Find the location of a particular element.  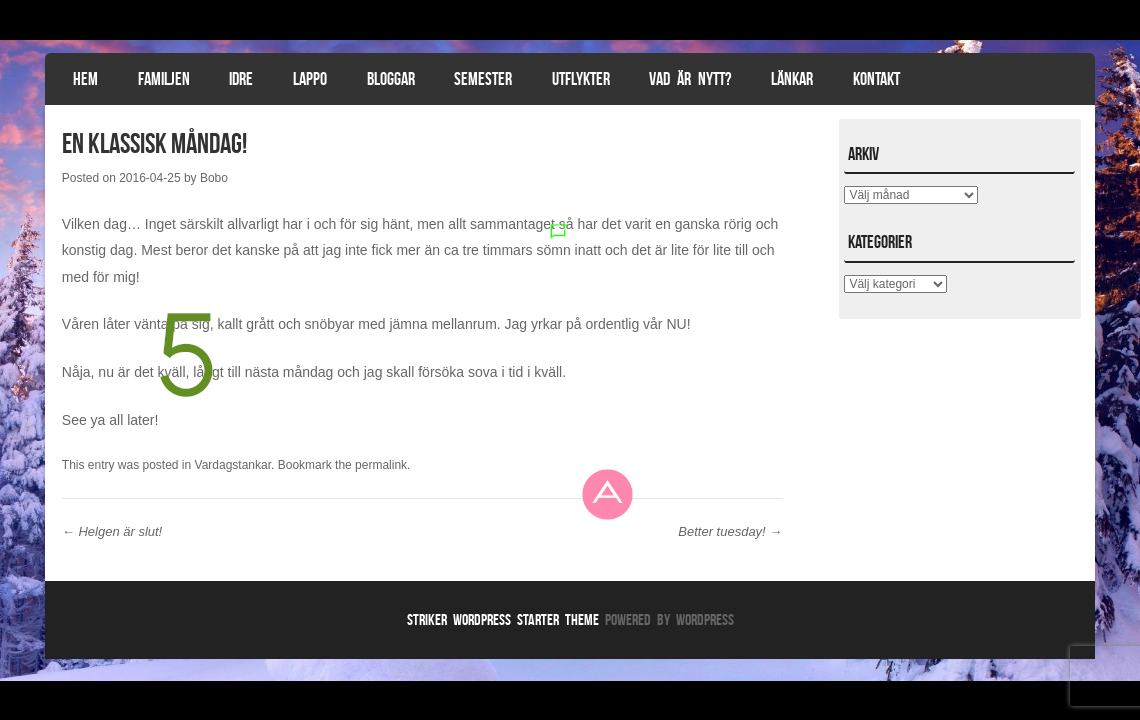

app.net (adn) logo is located at coordinates (607, 494).